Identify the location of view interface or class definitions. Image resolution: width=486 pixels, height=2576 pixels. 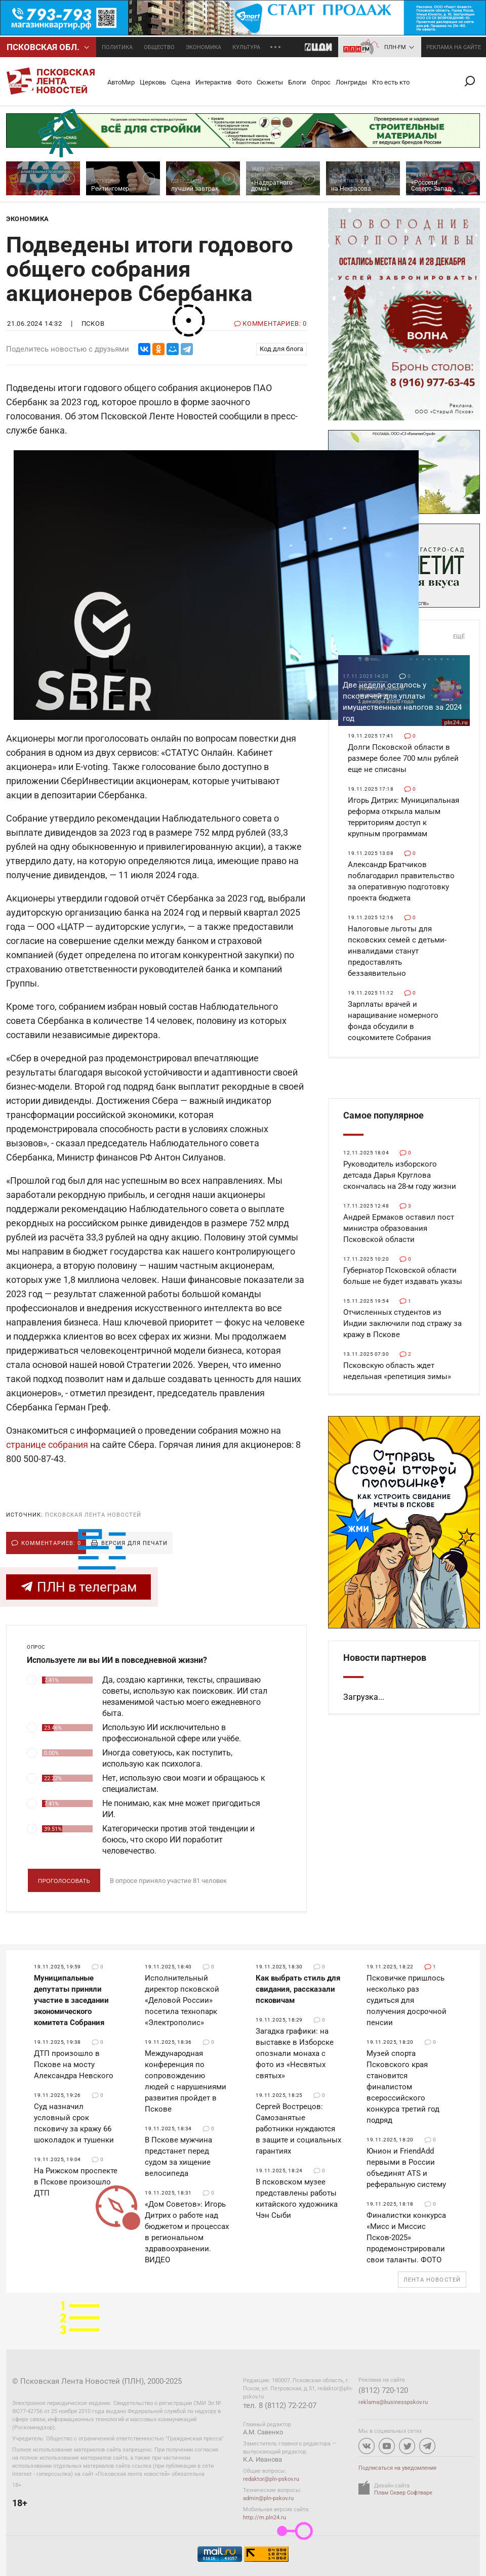
(295, 2532).